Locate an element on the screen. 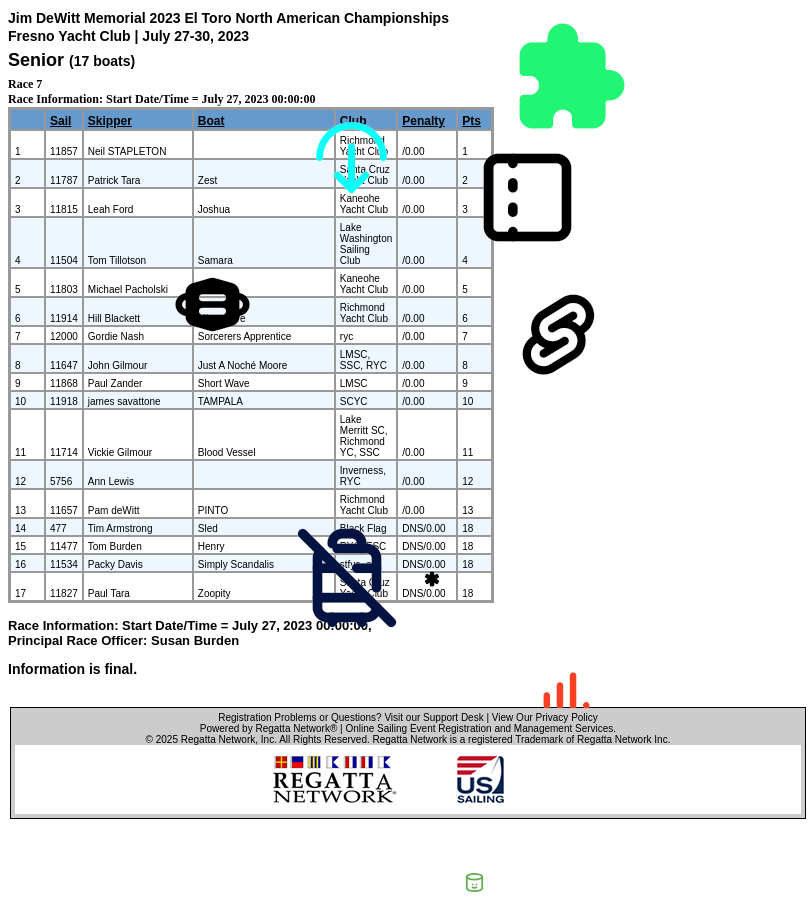 This screenshot has height=899, width=808. indicates mask required or health safety area is located at coordinates (212, 304).